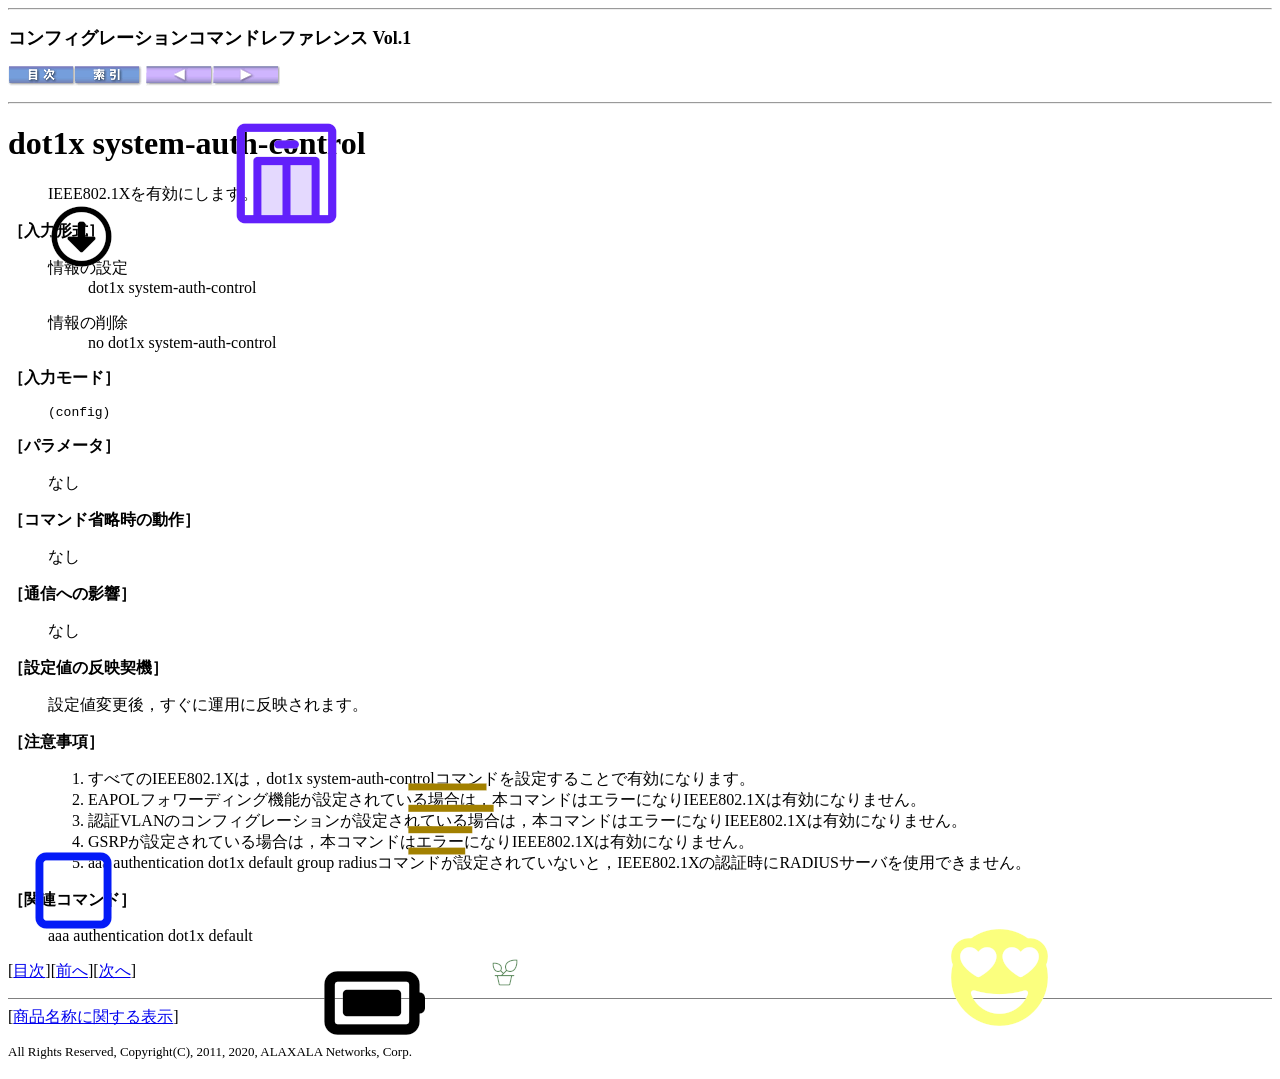 The width and height of the screenshot is (1280, 1079). I want to click on view items in a flat list format, so click(451, 819).